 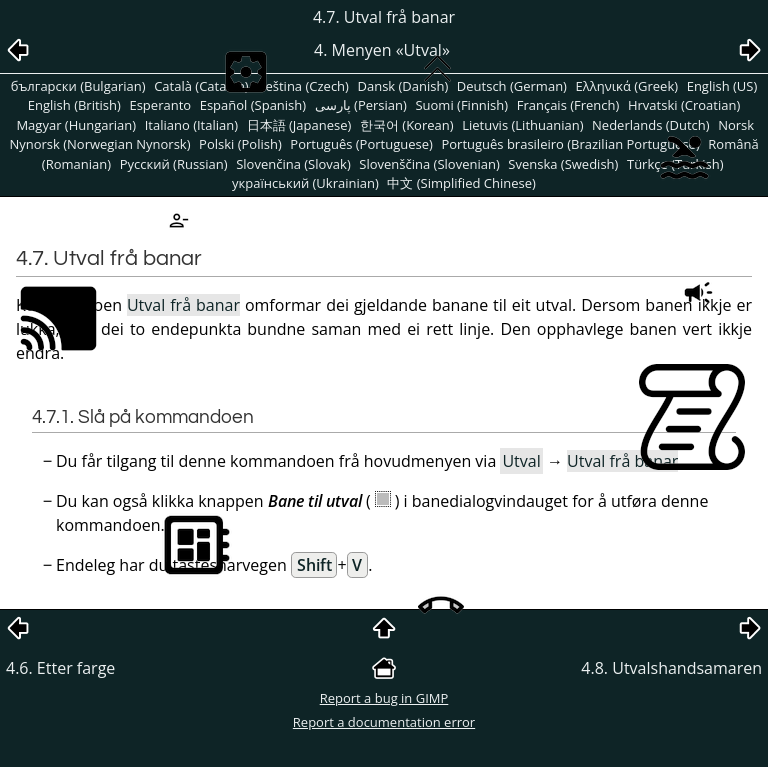 I want to click on cast your screen to another device, so click(x=58, y=318).